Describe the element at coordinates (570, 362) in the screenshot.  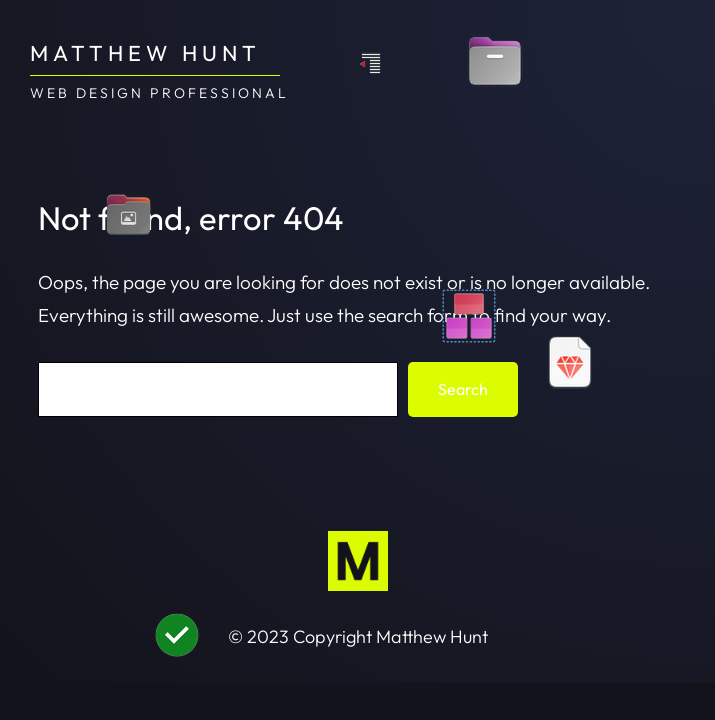
I see `a ruby programming language source file` at that location.